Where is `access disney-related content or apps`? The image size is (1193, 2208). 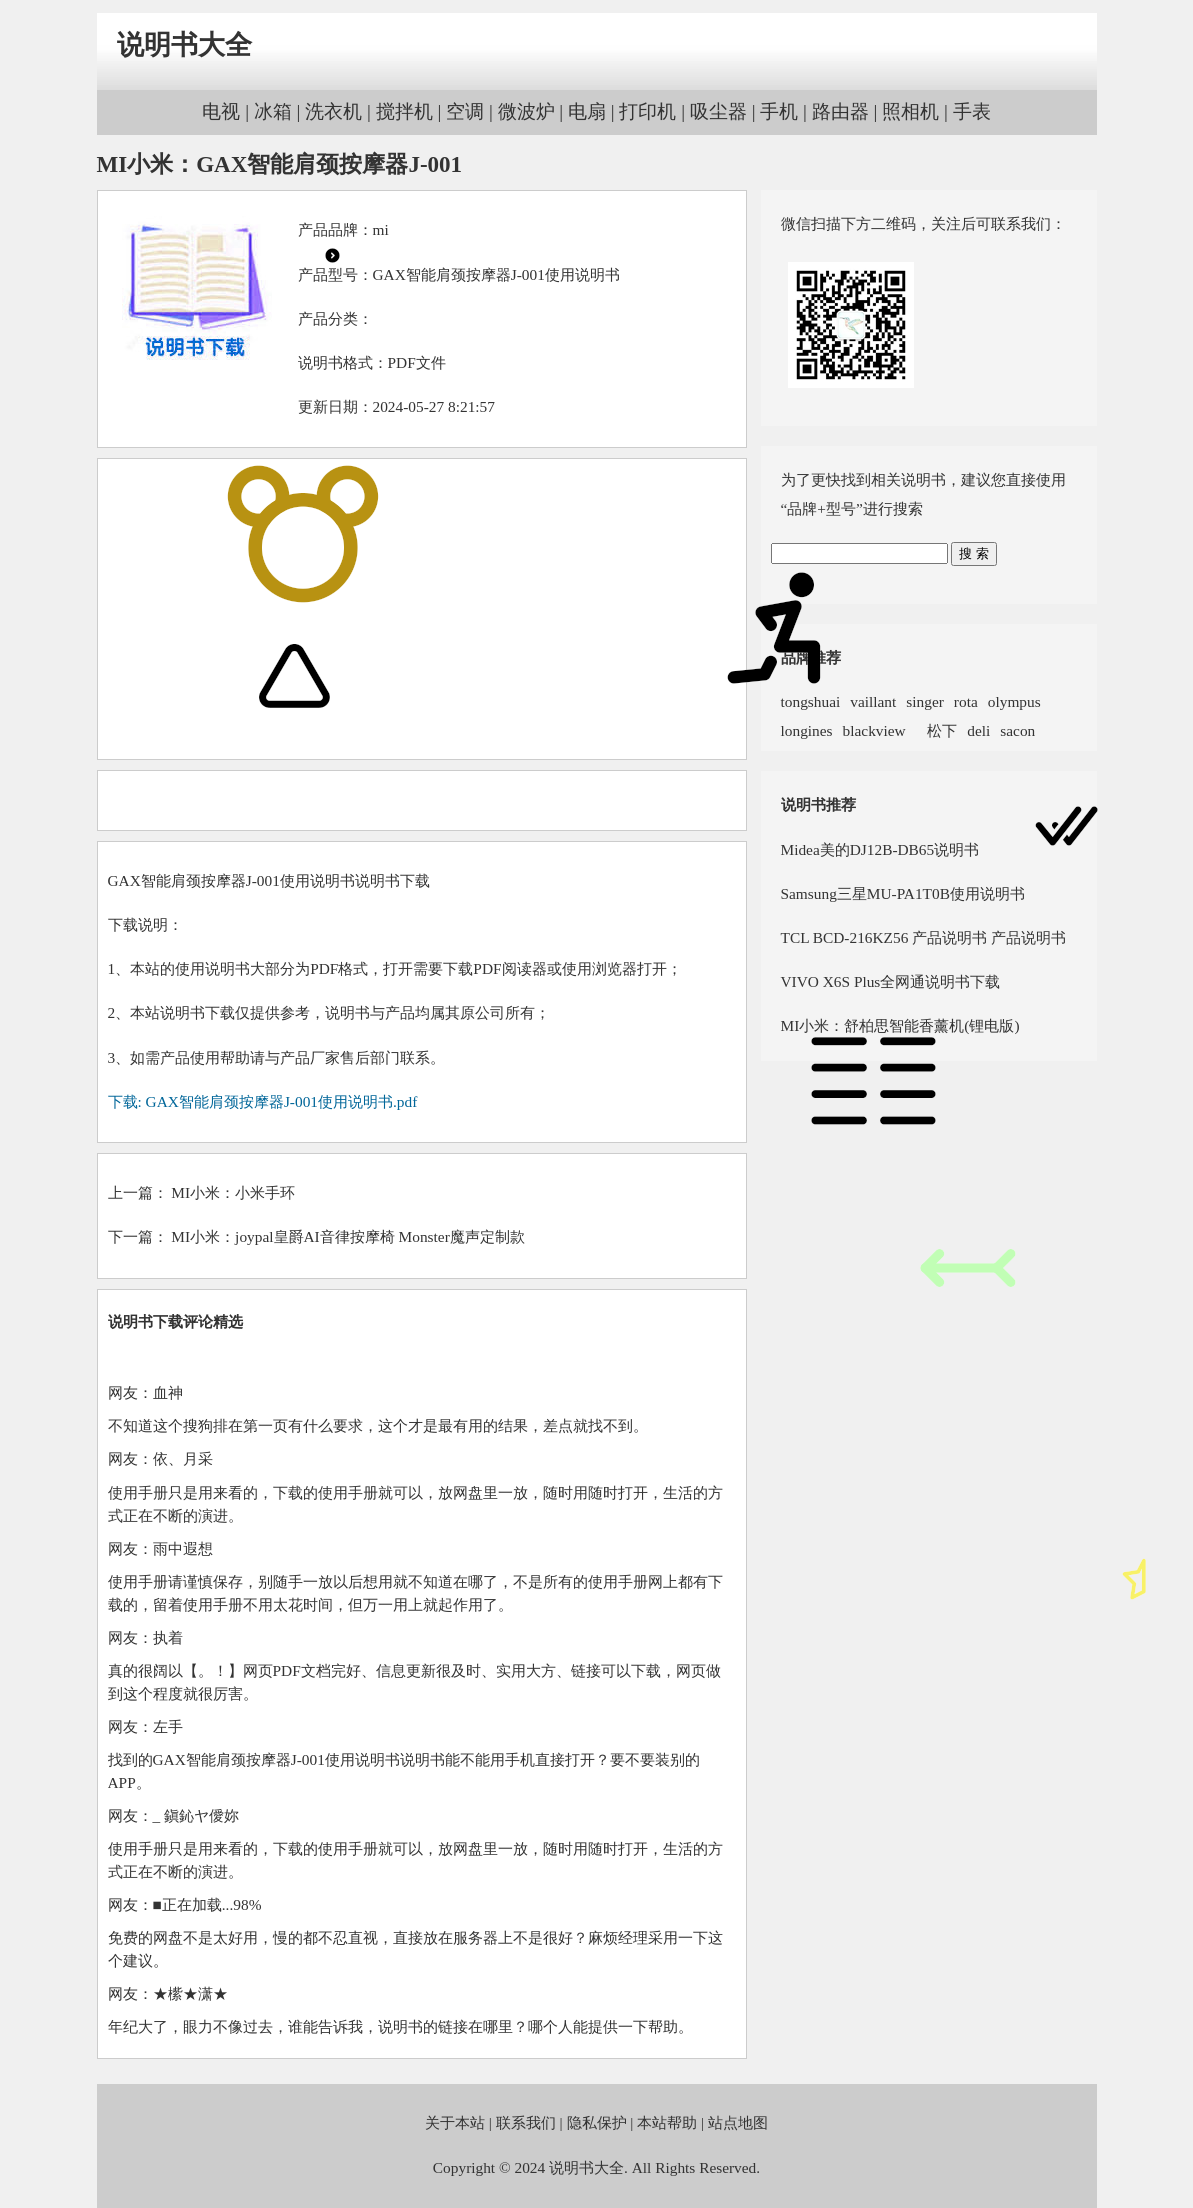
access disney-related content or apps is located at coordinates (303, 534).